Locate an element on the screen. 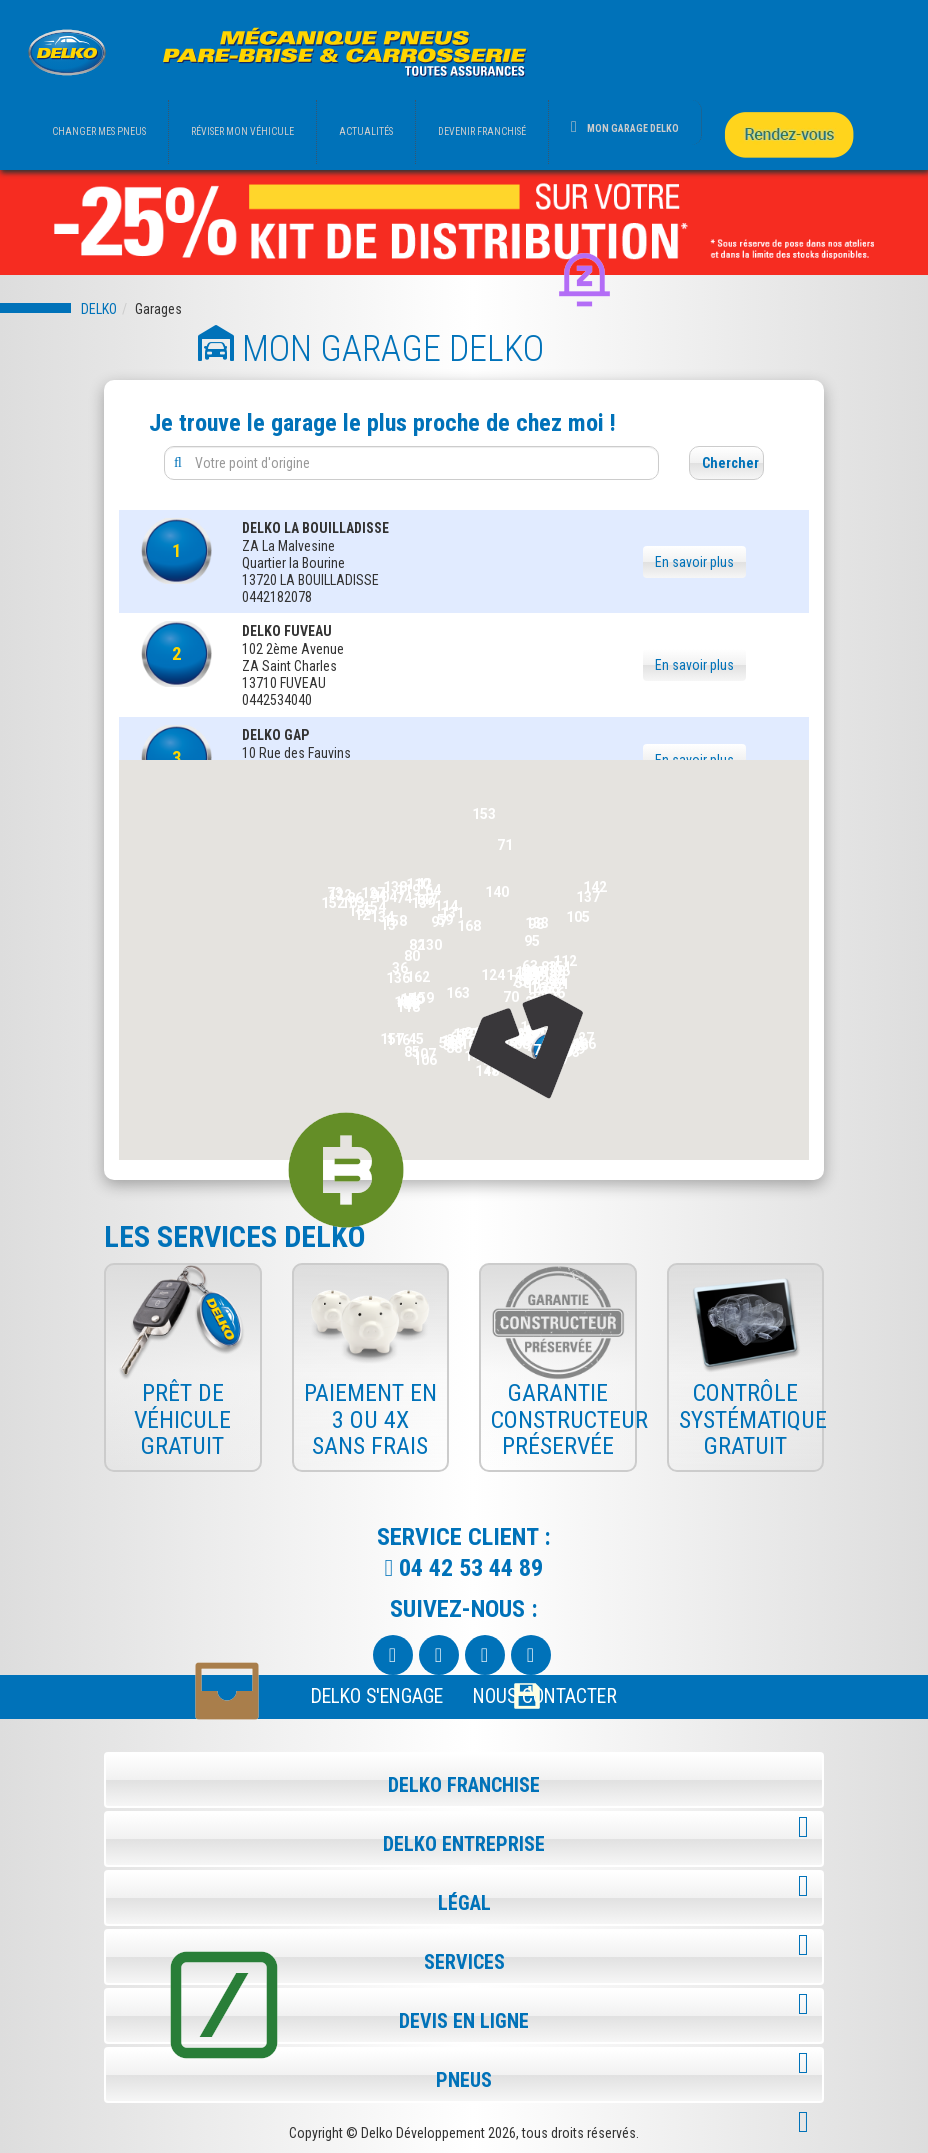  save current file or document is located at coordinates (527, 1696).